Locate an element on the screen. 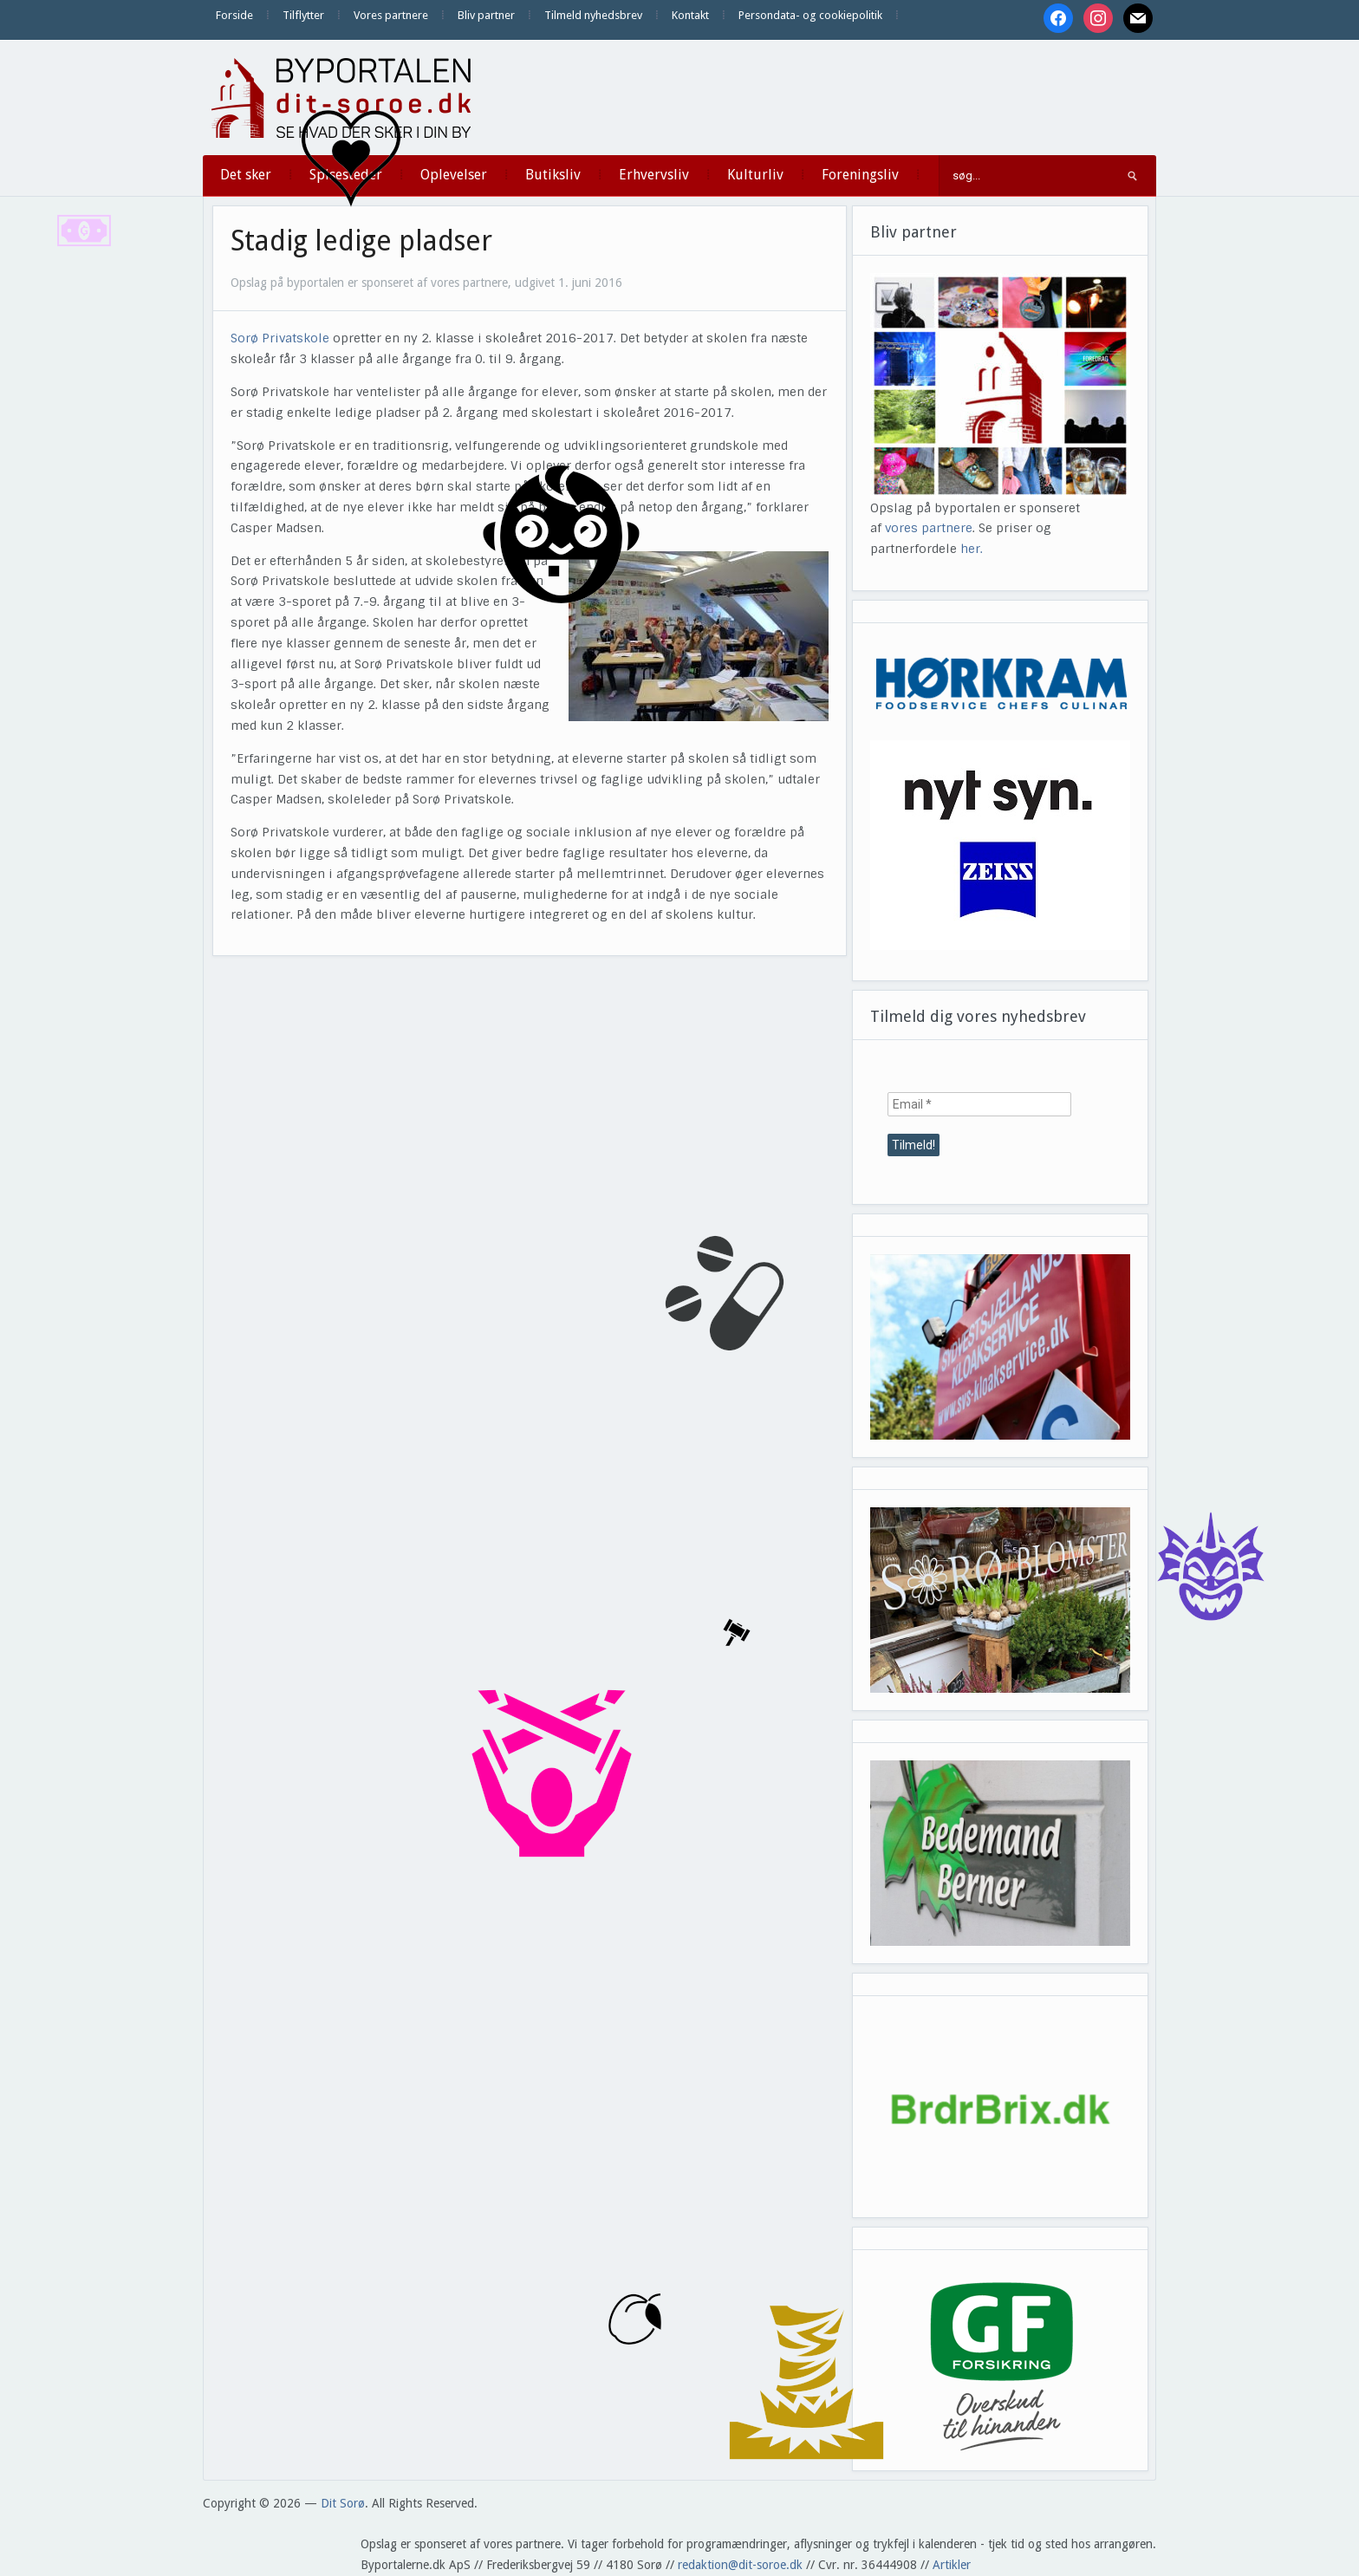 The image size is (1359, 2576). indicates a loved or favorited item is located at coordinates (351, 159).